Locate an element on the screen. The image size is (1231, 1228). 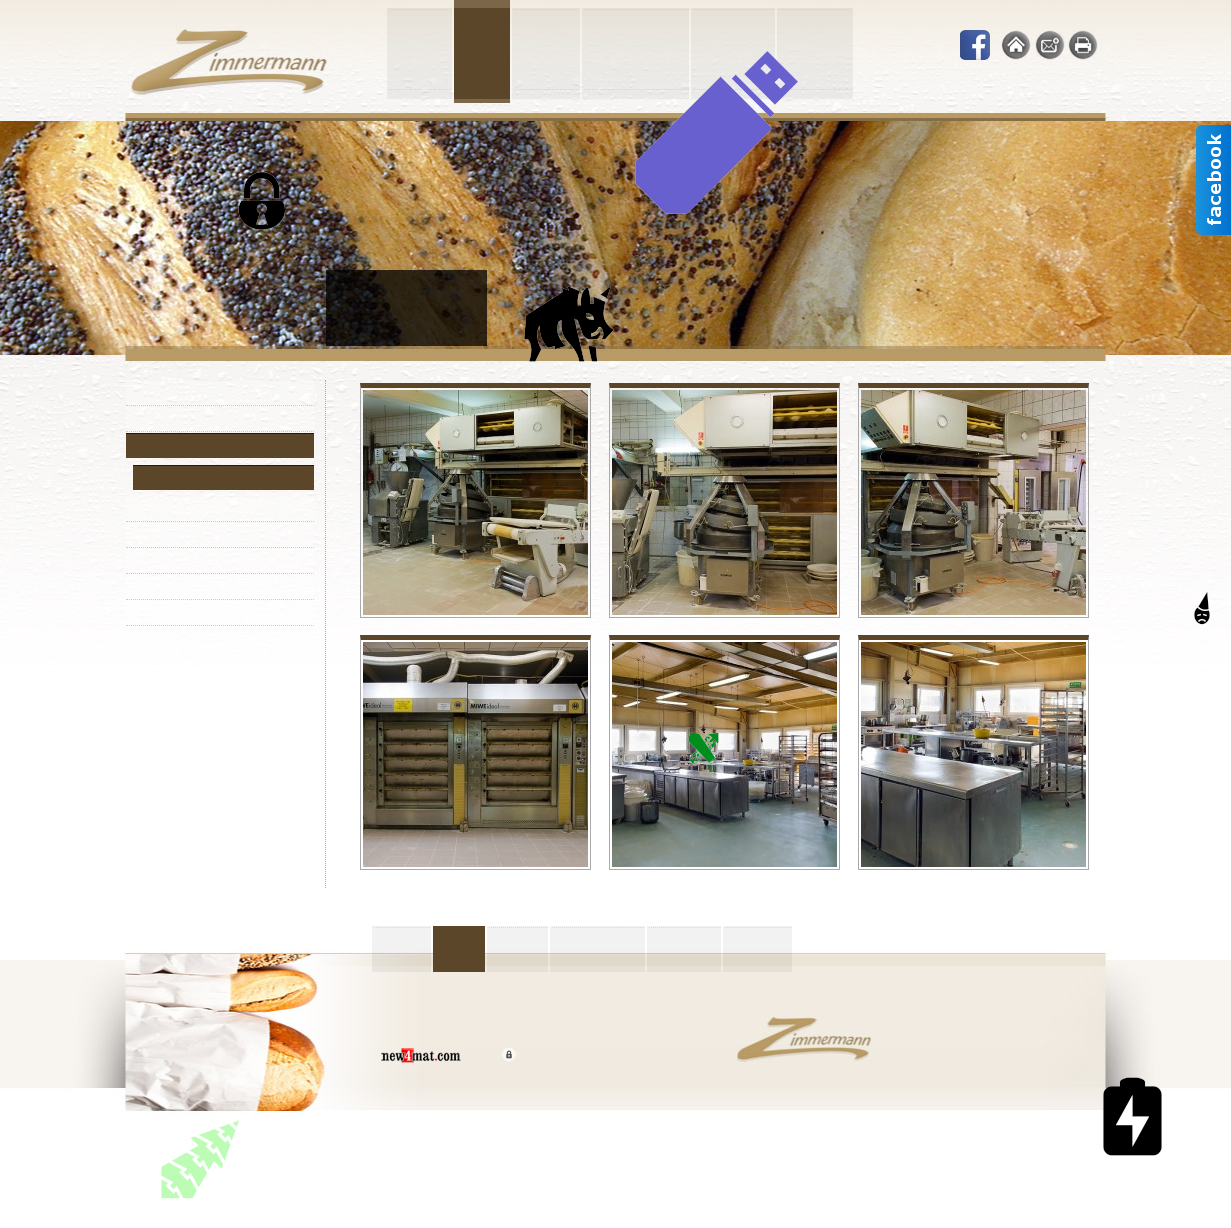
equip arm armor or bracers is located at coordinates (703, 748).